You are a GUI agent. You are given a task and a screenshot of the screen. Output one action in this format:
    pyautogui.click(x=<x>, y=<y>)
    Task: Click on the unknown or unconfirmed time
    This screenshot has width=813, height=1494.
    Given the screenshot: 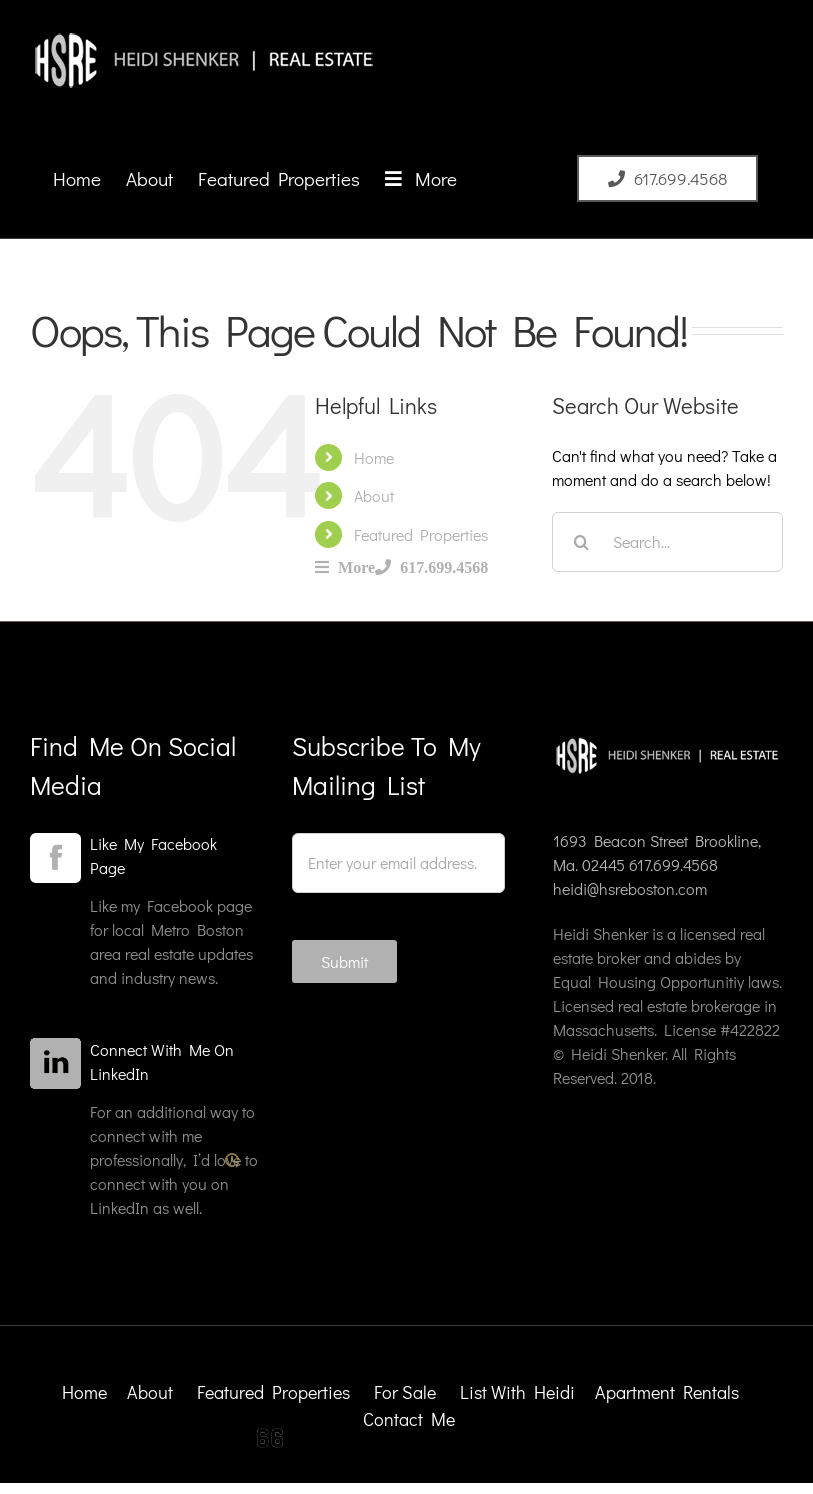 What is the action you would take?
    pyautogui.click(x=232, y=1160)
    